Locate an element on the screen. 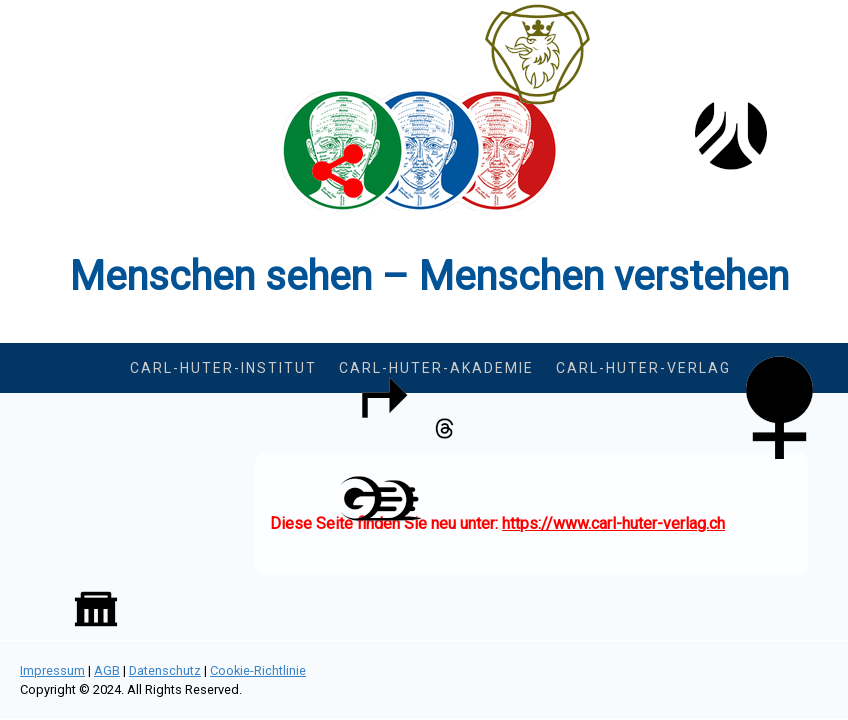  roots development framework logo is located at coordinates (731, 136).